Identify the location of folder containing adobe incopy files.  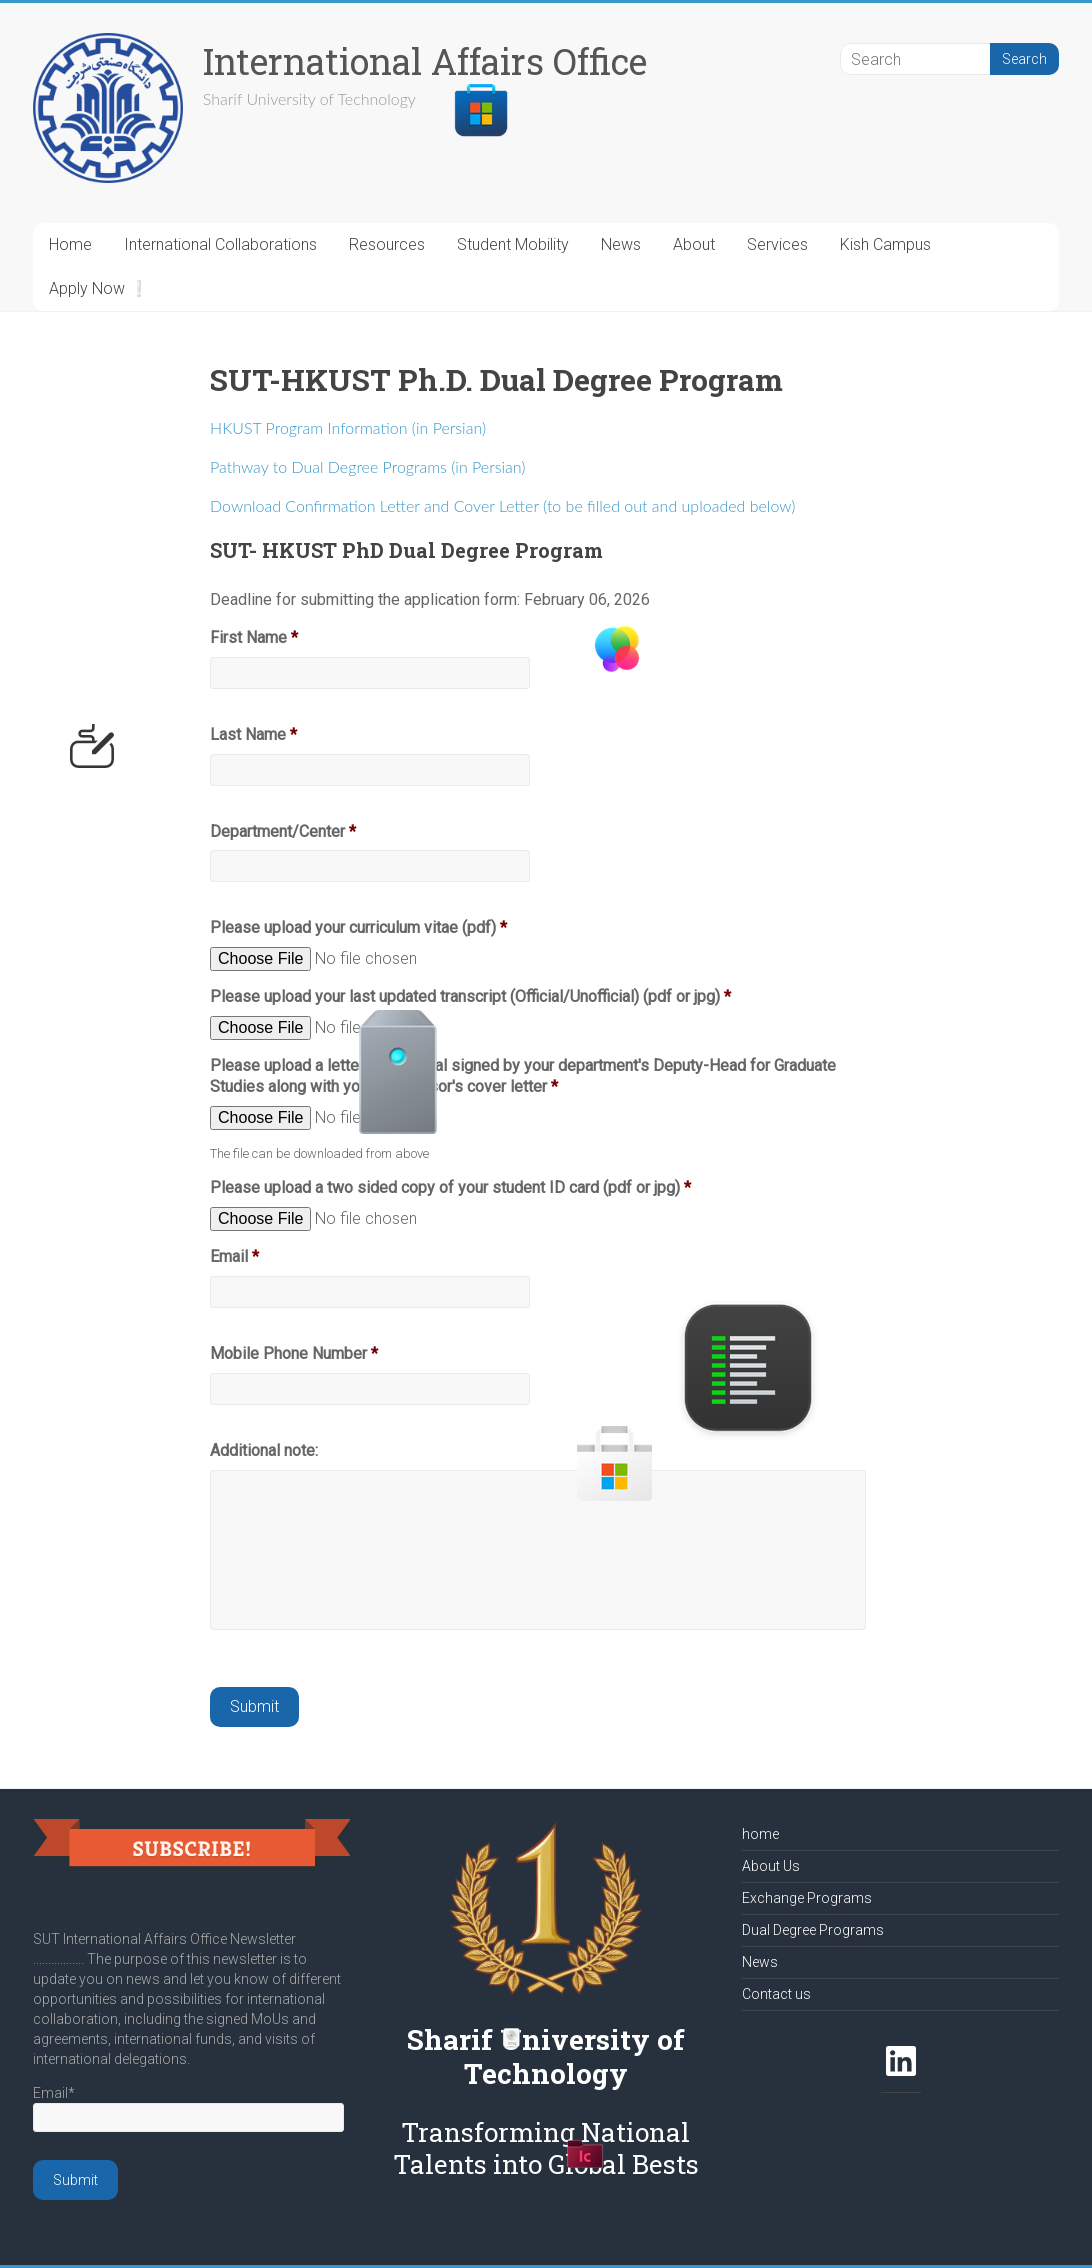
(585, 2155).